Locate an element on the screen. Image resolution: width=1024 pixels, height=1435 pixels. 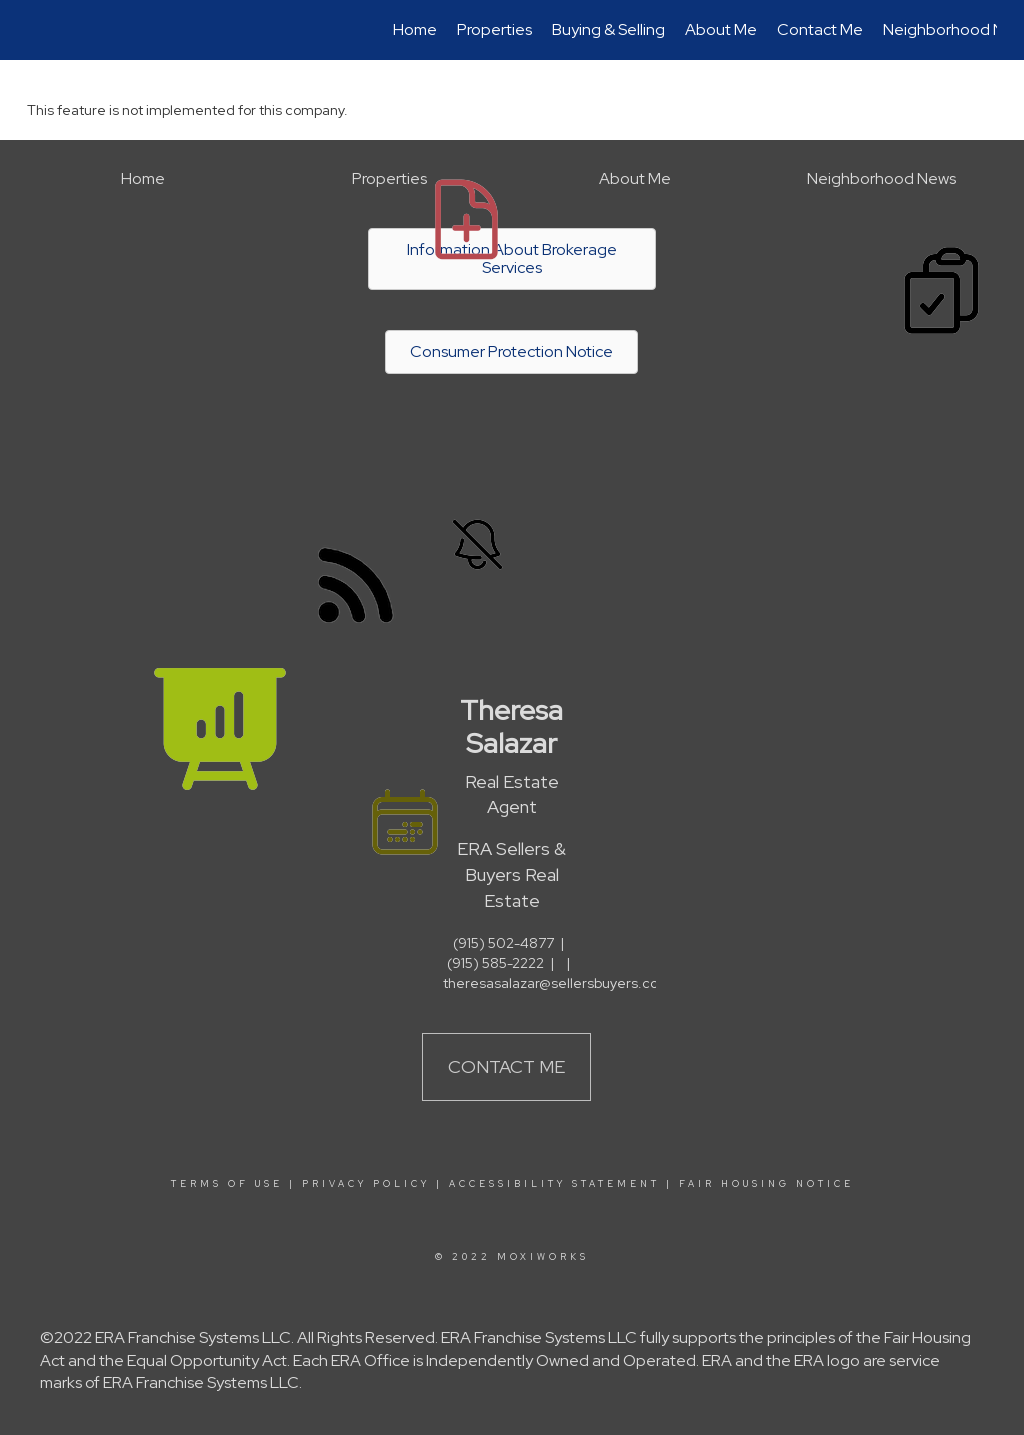
mark task or document as complete is located at coordinates (941, 290).